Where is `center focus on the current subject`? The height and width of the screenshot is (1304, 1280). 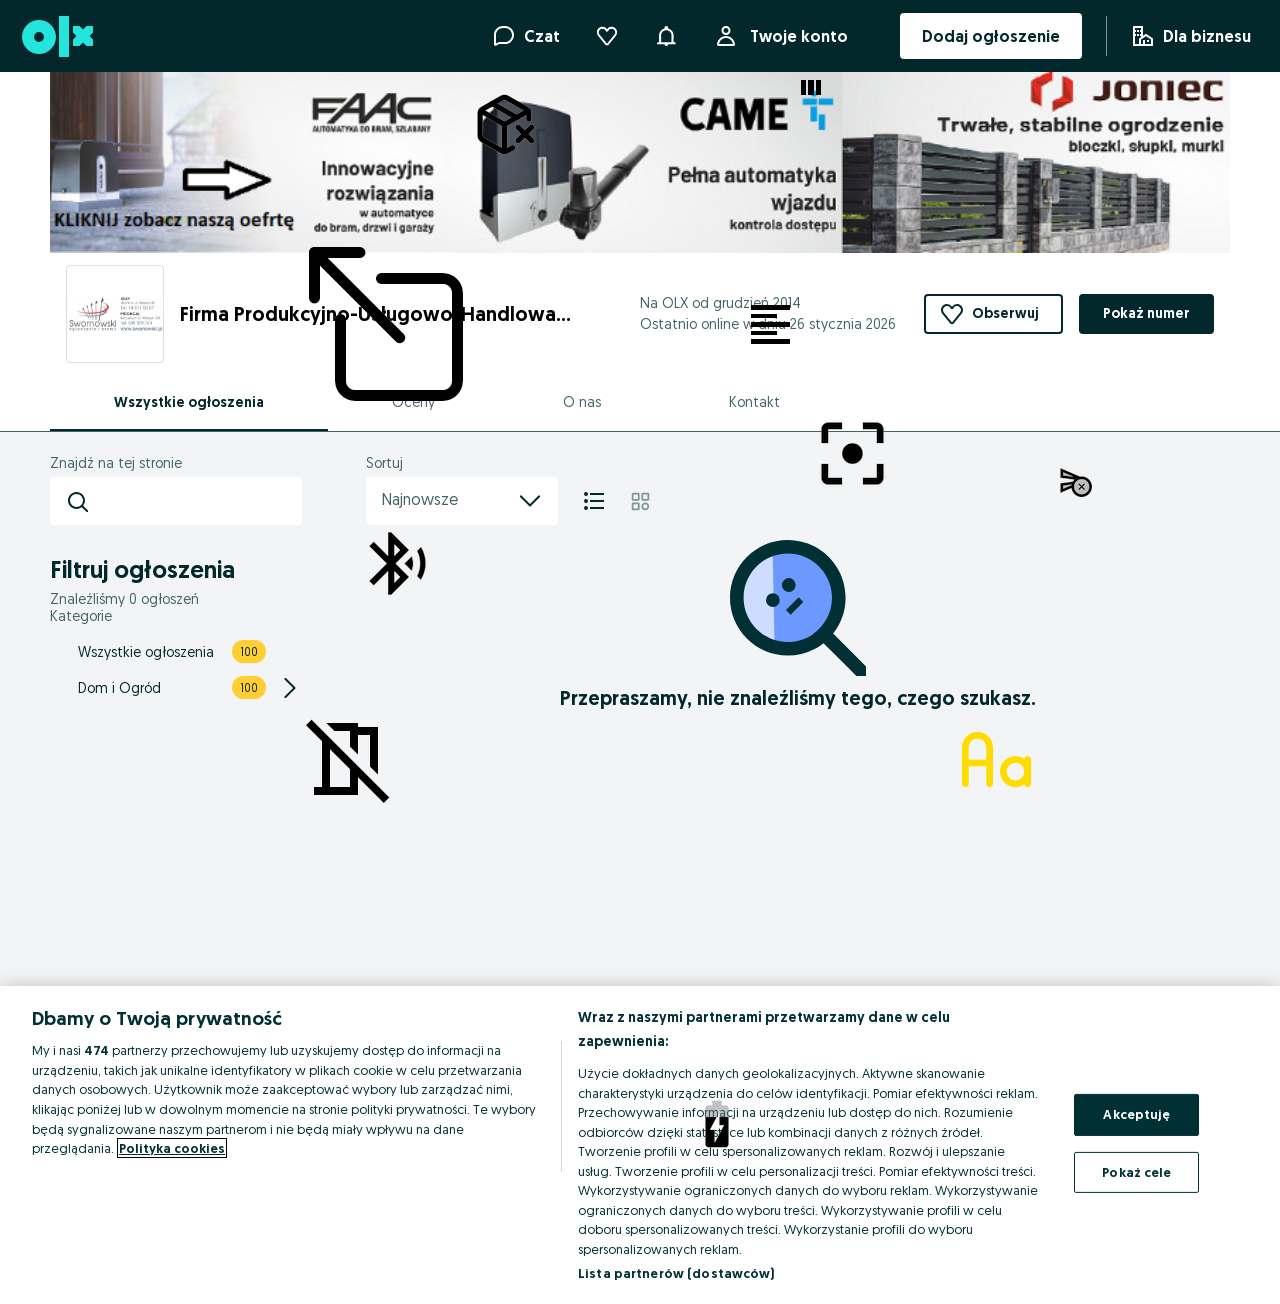 center focus on the current subject is located at coordinates (852, 453).